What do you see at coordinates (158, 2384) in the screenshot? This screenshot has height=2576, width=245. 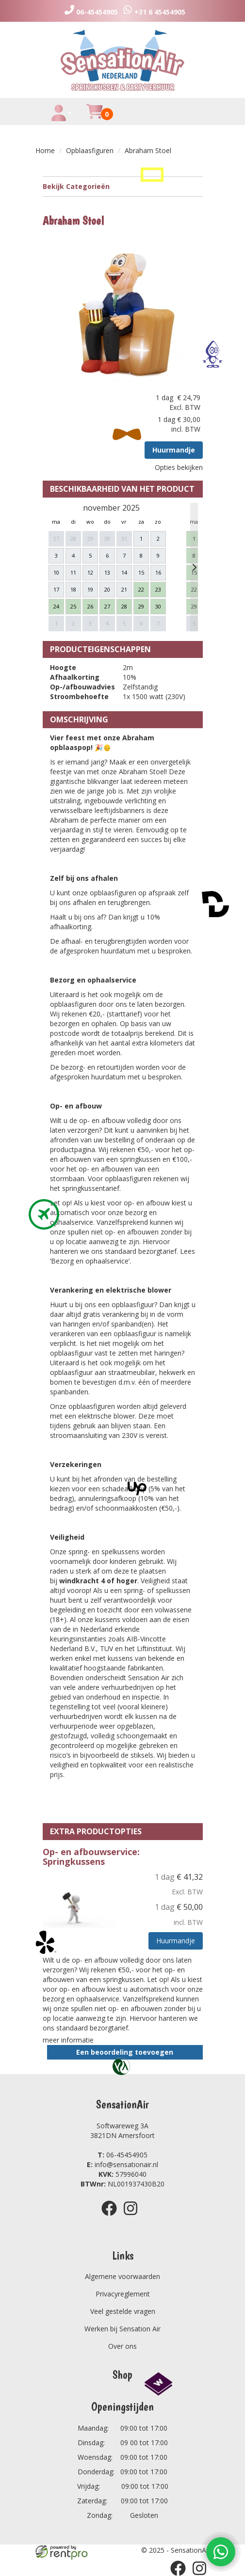 I see `open wappalyzer browser extension` at bounding box center [158, 2384].